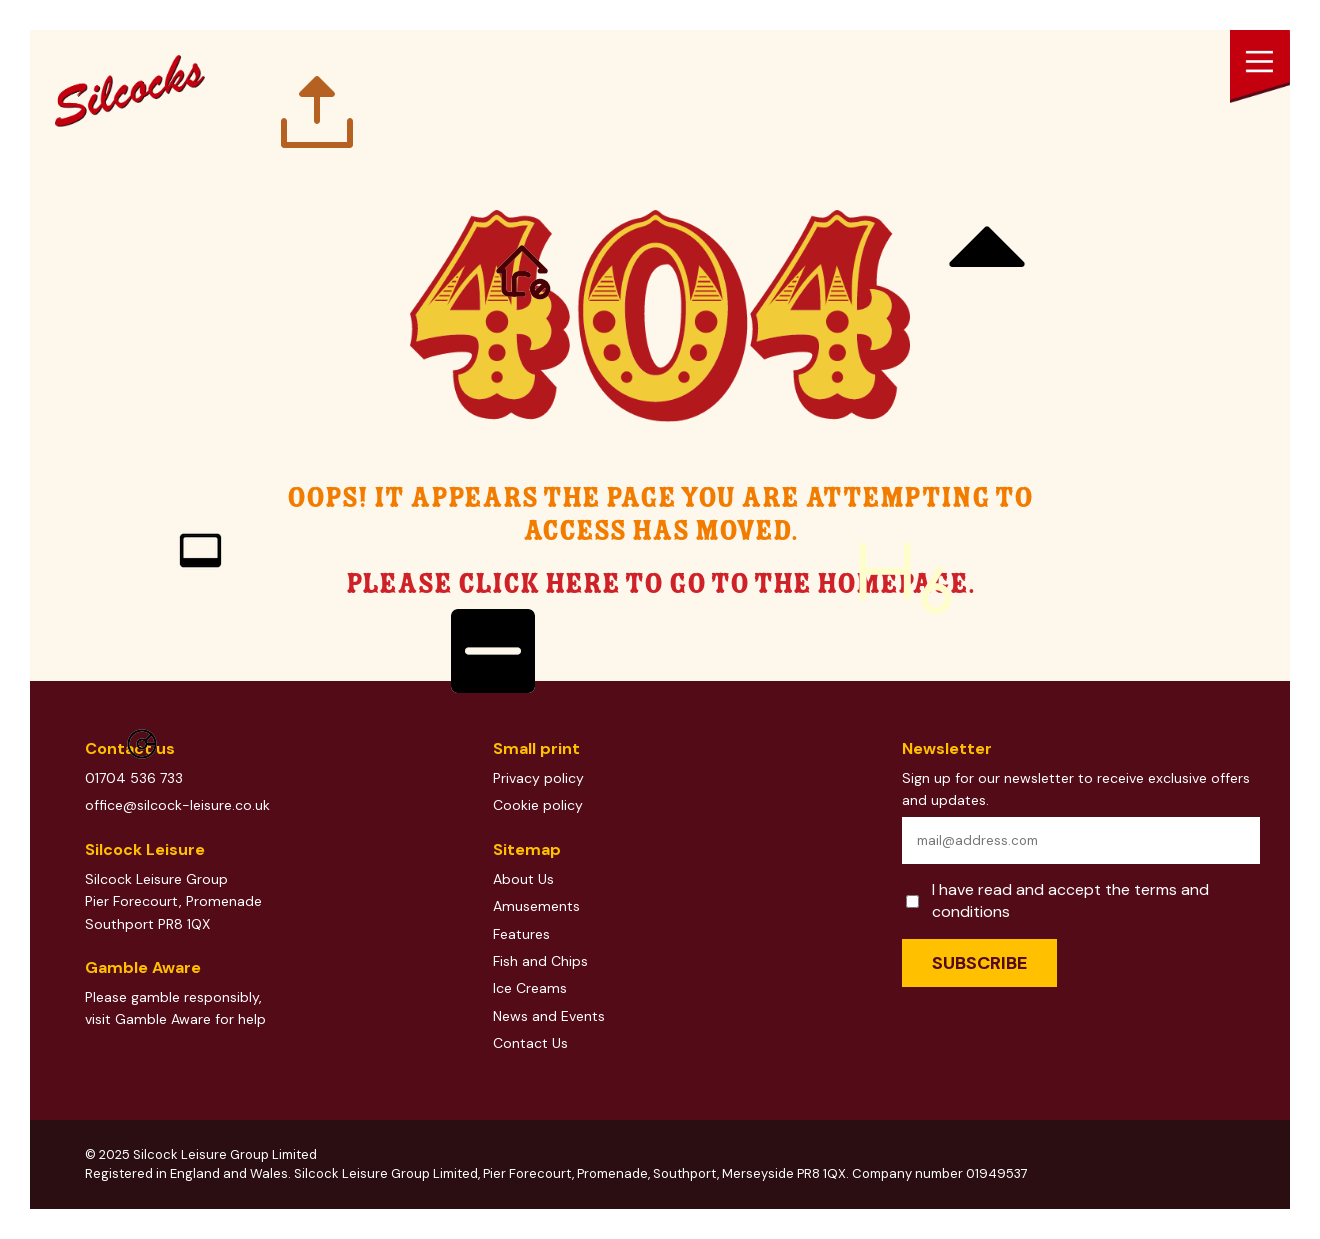 This screenshot has height=1239, width=1320. I want to click on decrease quantity or value, so click(493, 651).